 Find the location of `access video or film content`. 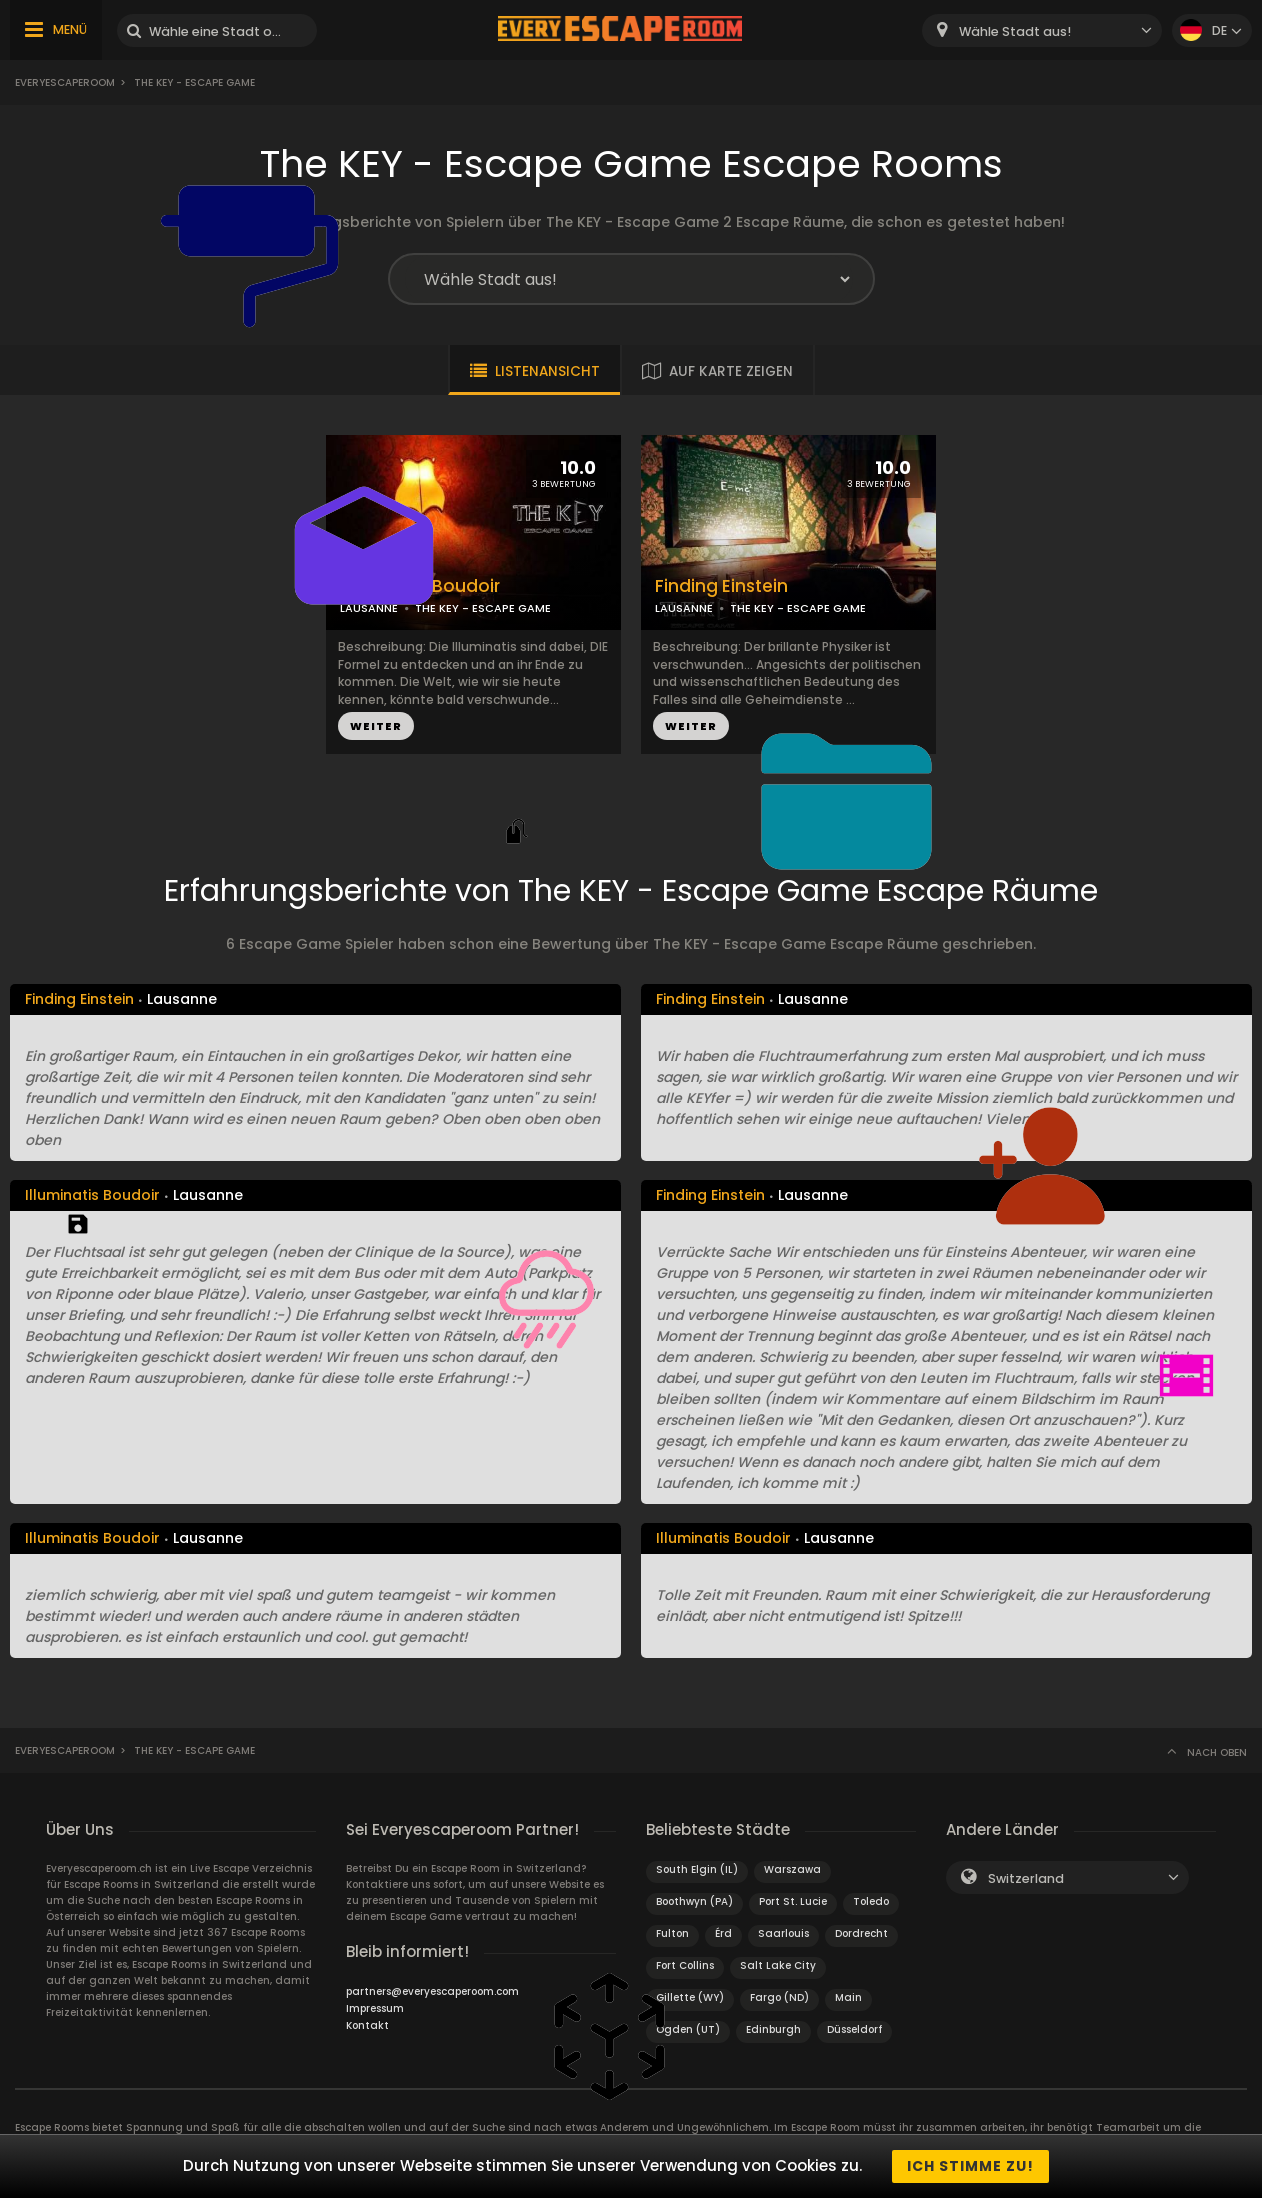

access video or film content is located at coordinates (1186, 1375).